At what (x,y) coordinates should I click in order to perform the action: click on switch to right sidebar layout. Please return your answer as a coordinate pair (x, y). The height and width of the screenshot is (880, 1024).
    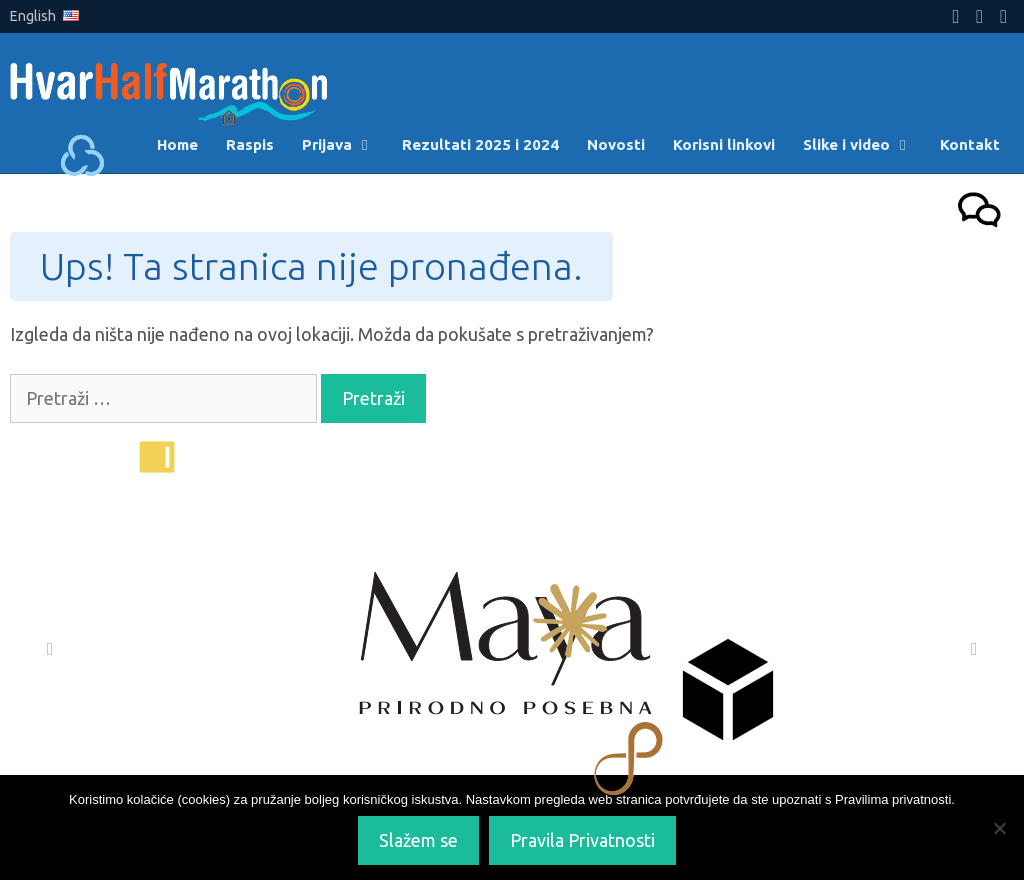
    Looking at the image, I should click on (157, 457).